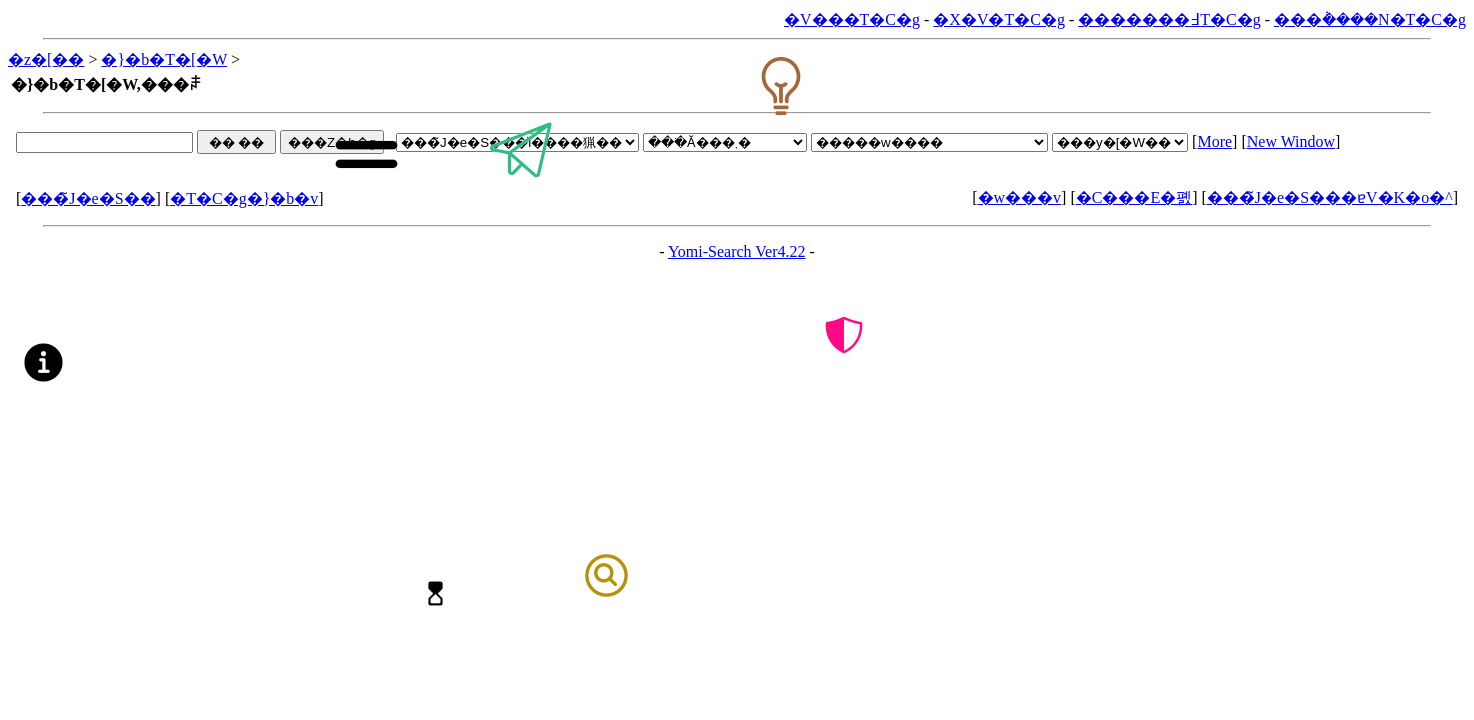 The width and height of the screenshot is (1474, 720). What do you see at coordinates (523, 151) in the screenshot?
I see `open Telegram messaging app` at bounding box center [523, 151].